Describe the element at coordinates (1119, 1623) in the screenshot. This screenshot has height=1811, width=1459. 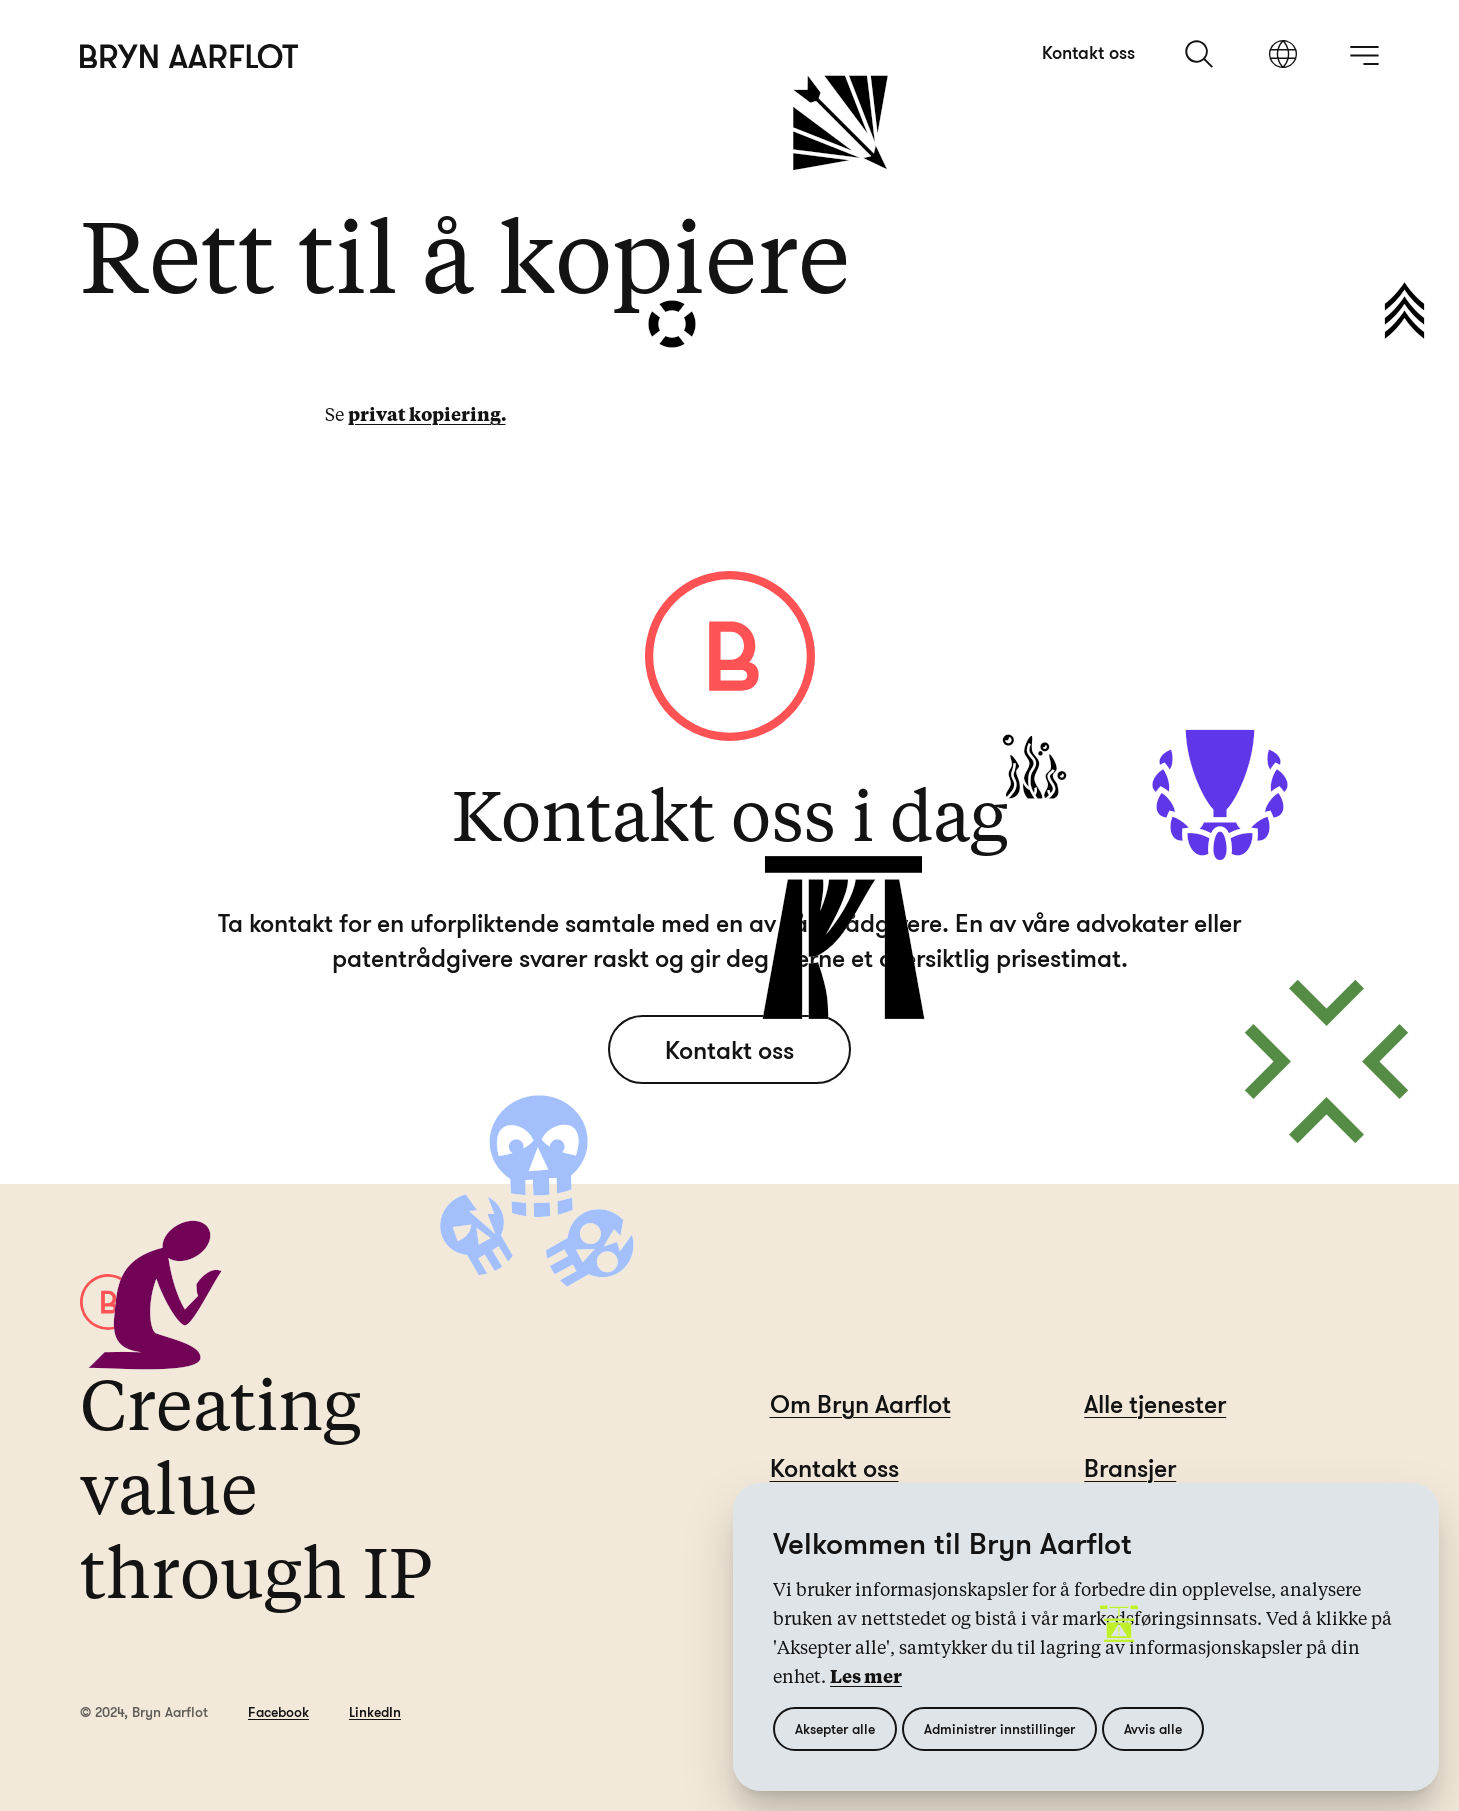
I see `trigger an explosive or demolition action in-game` at that location.